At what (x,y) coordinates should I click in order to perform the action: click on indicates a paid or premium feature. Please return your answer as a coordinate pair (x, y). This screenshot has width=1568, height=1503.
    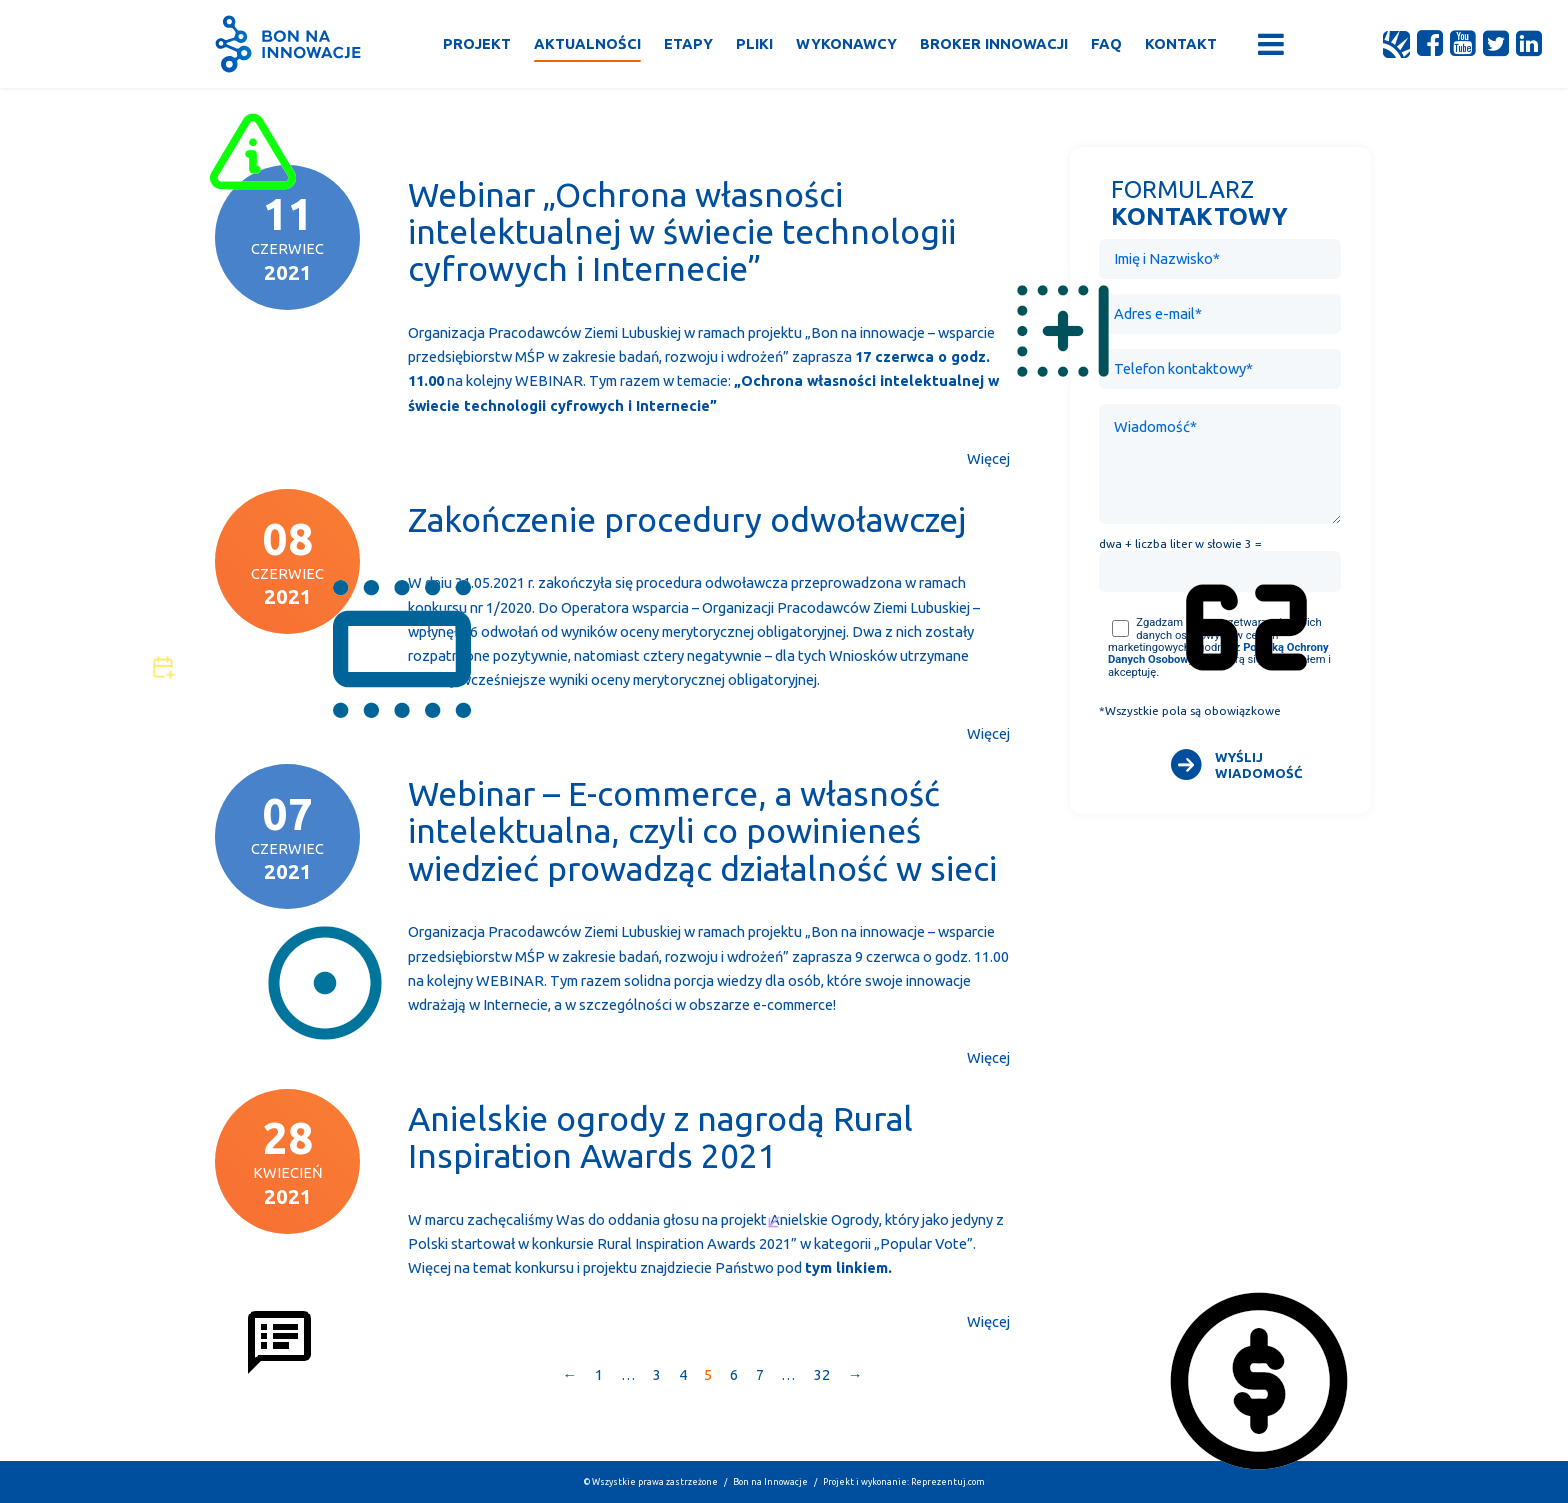
    Looking at the image, I should click on (1259, 1381).